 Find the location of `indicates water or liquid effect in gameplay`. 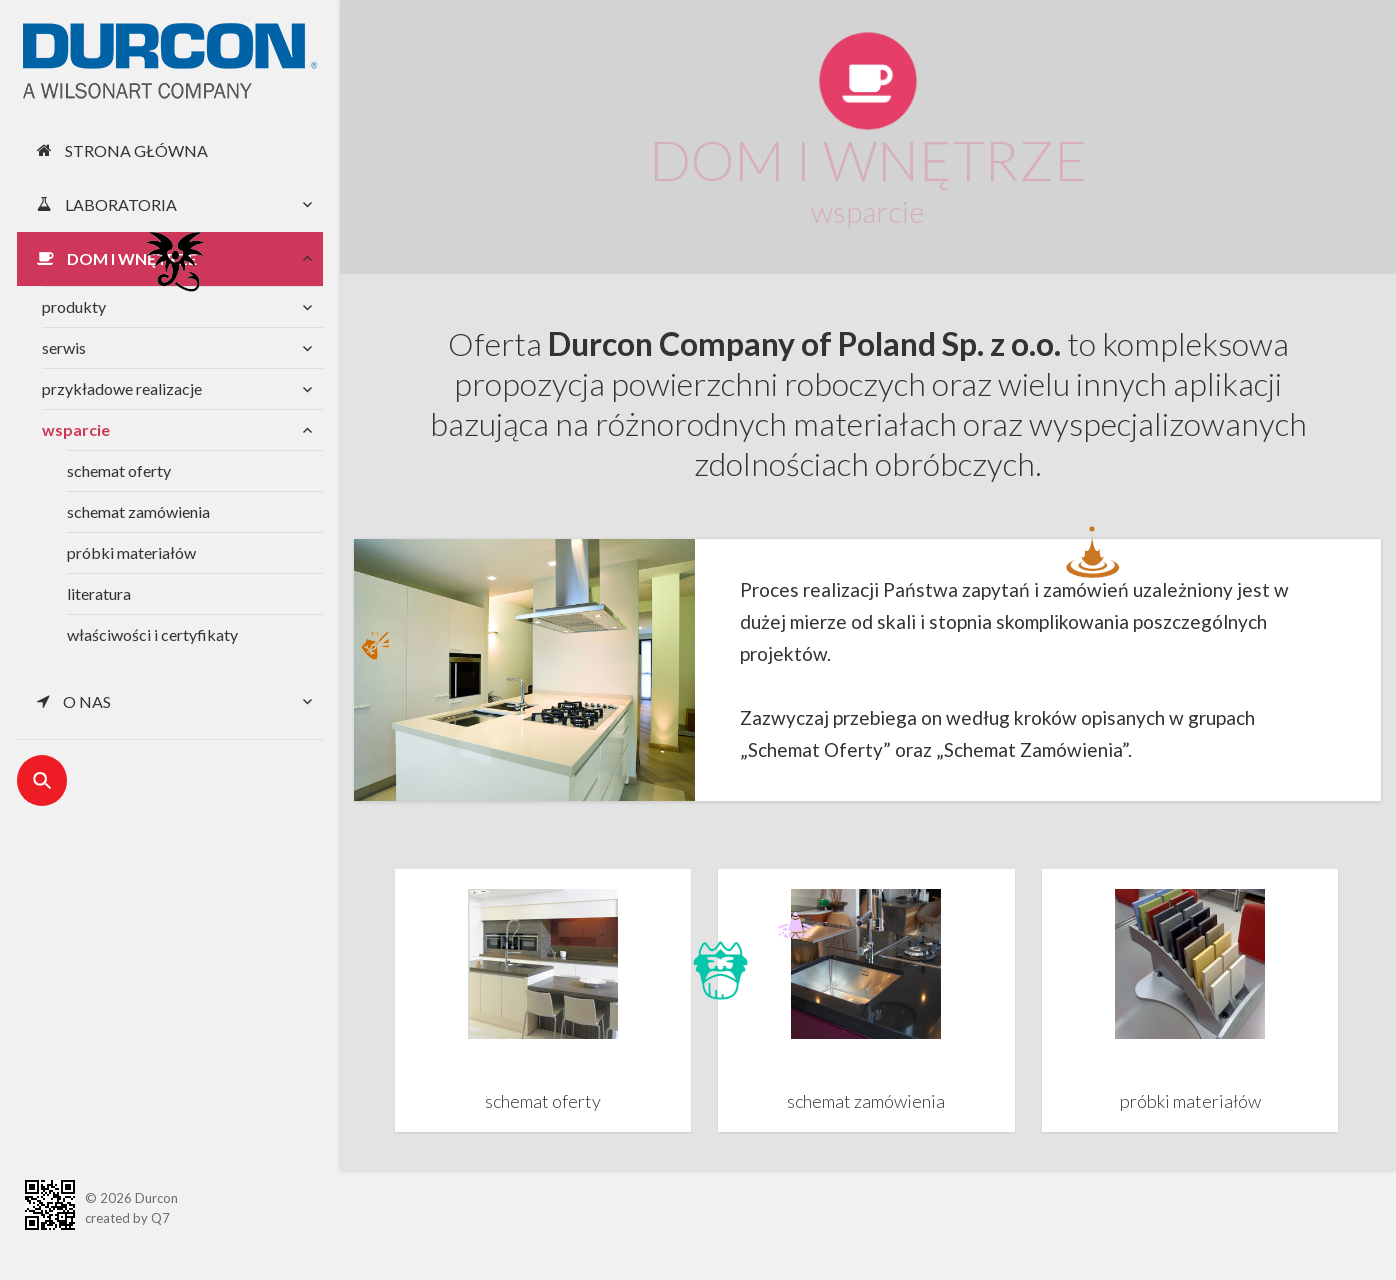

indicates water or liquid effect in gameplay is located at coordinates (1093, 553).